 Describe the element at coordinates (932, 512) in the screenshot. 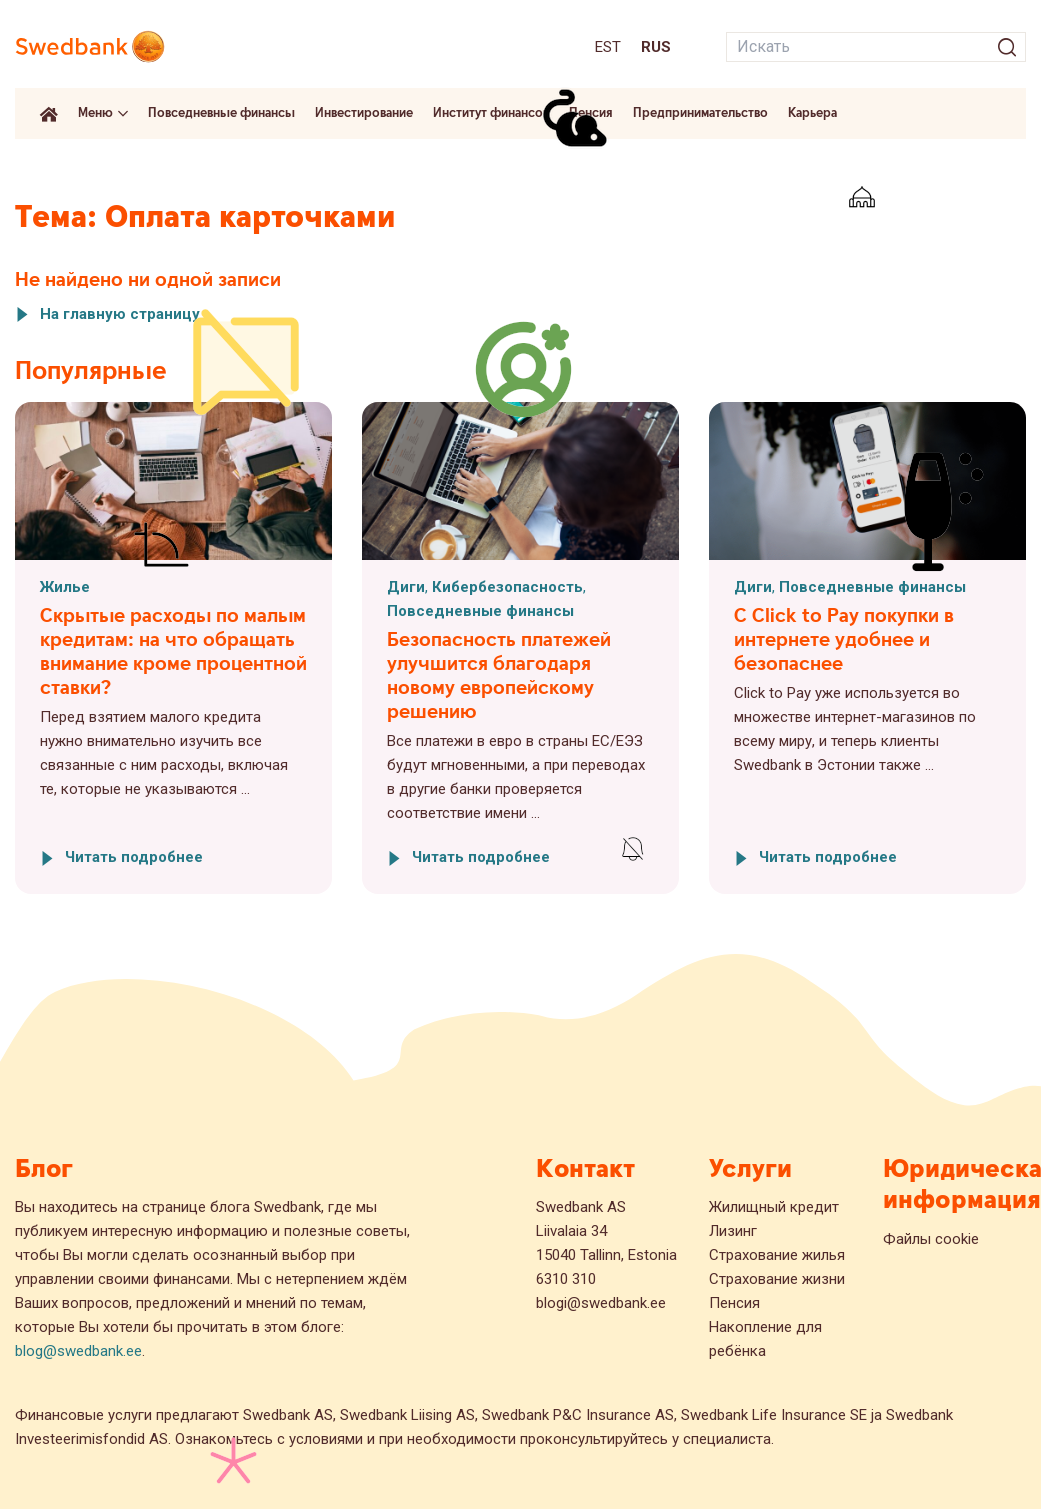

I see `celebrate a completed milestone or achievement` at that location.